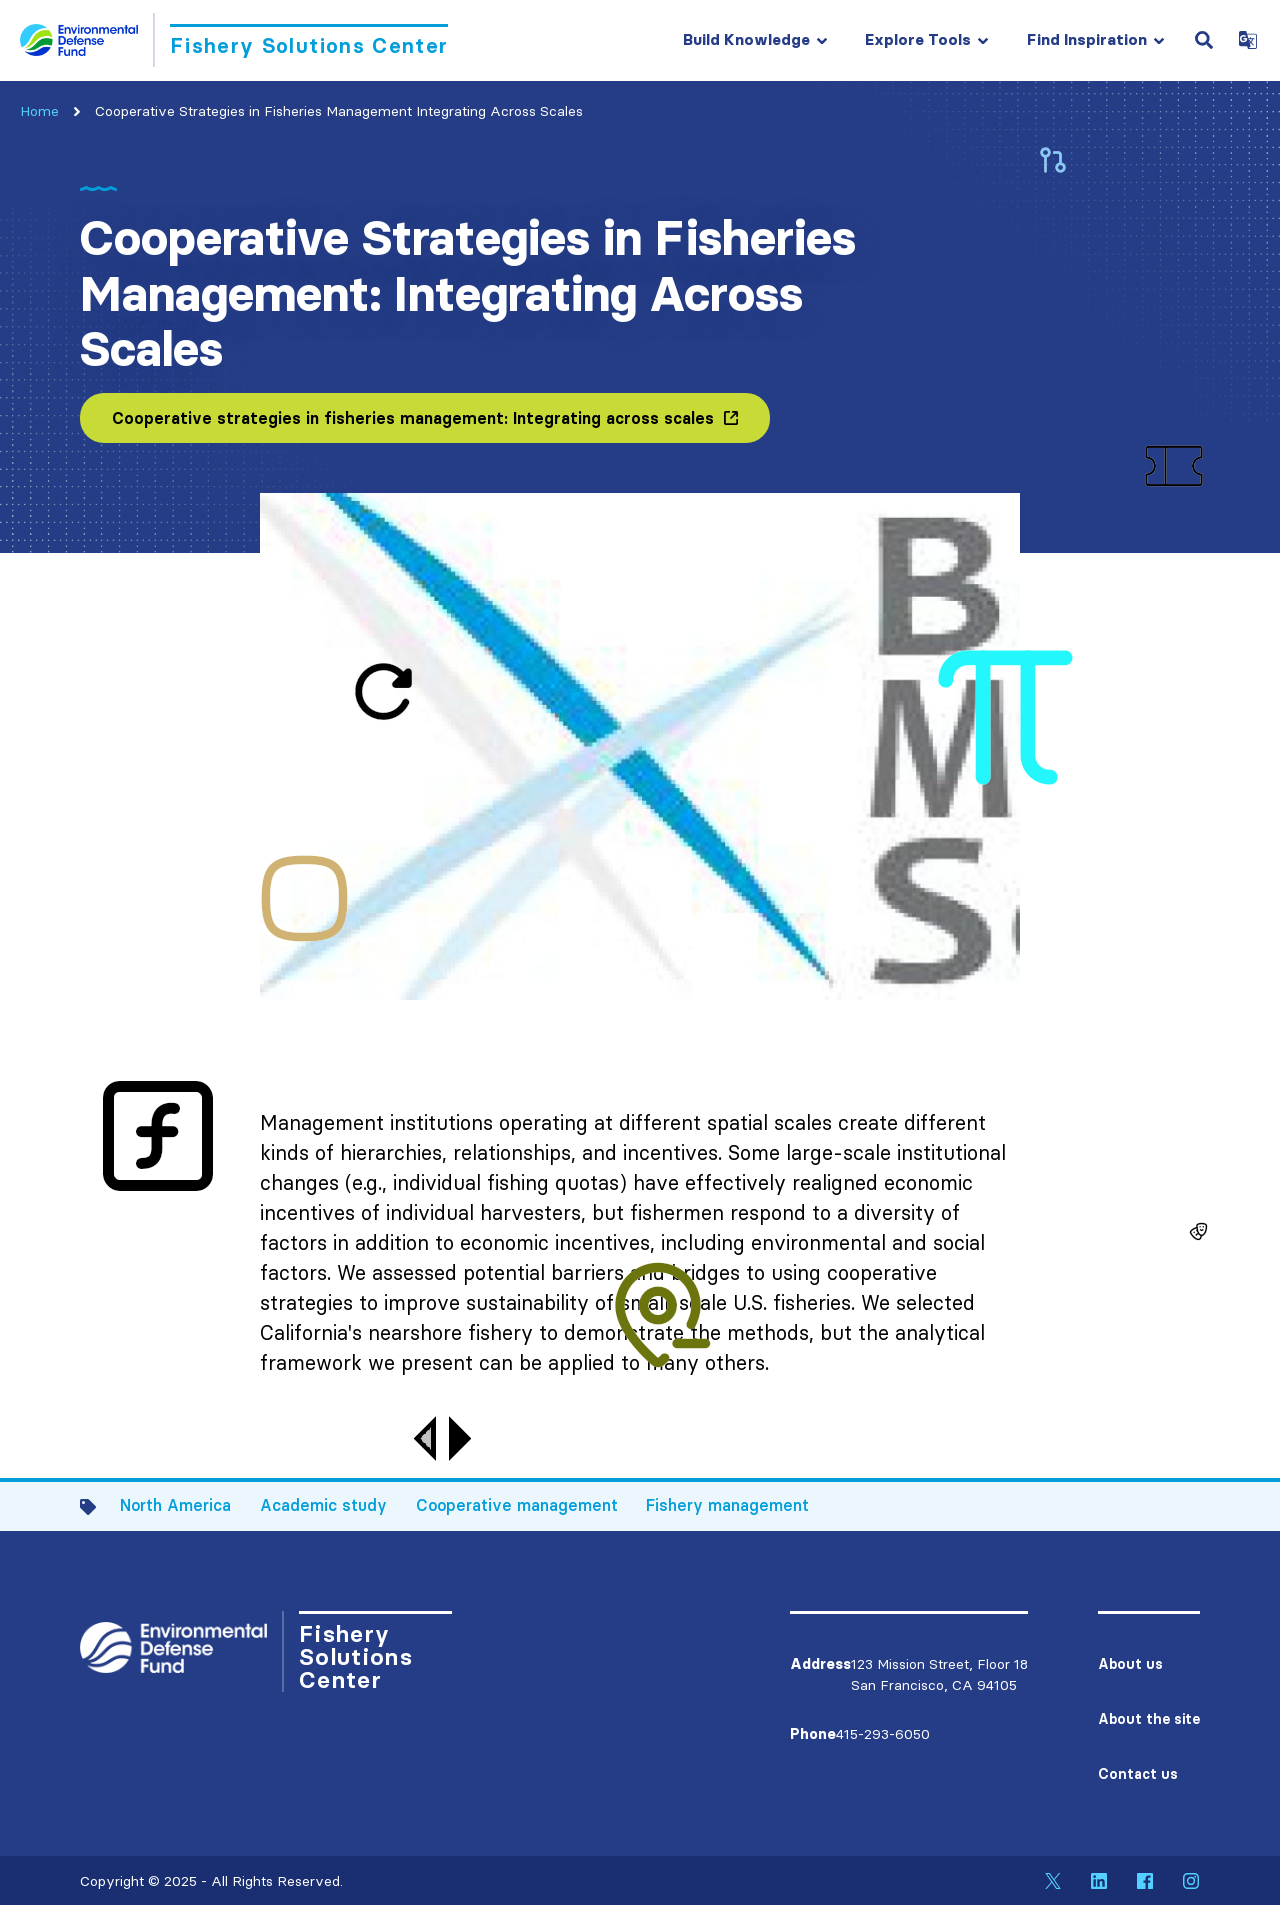 The image size is (1280, 1905). What do you see at coordinates (1053, 160) in the screenshot?
I see `create a new pull request` at bounding box center [1053, 160].